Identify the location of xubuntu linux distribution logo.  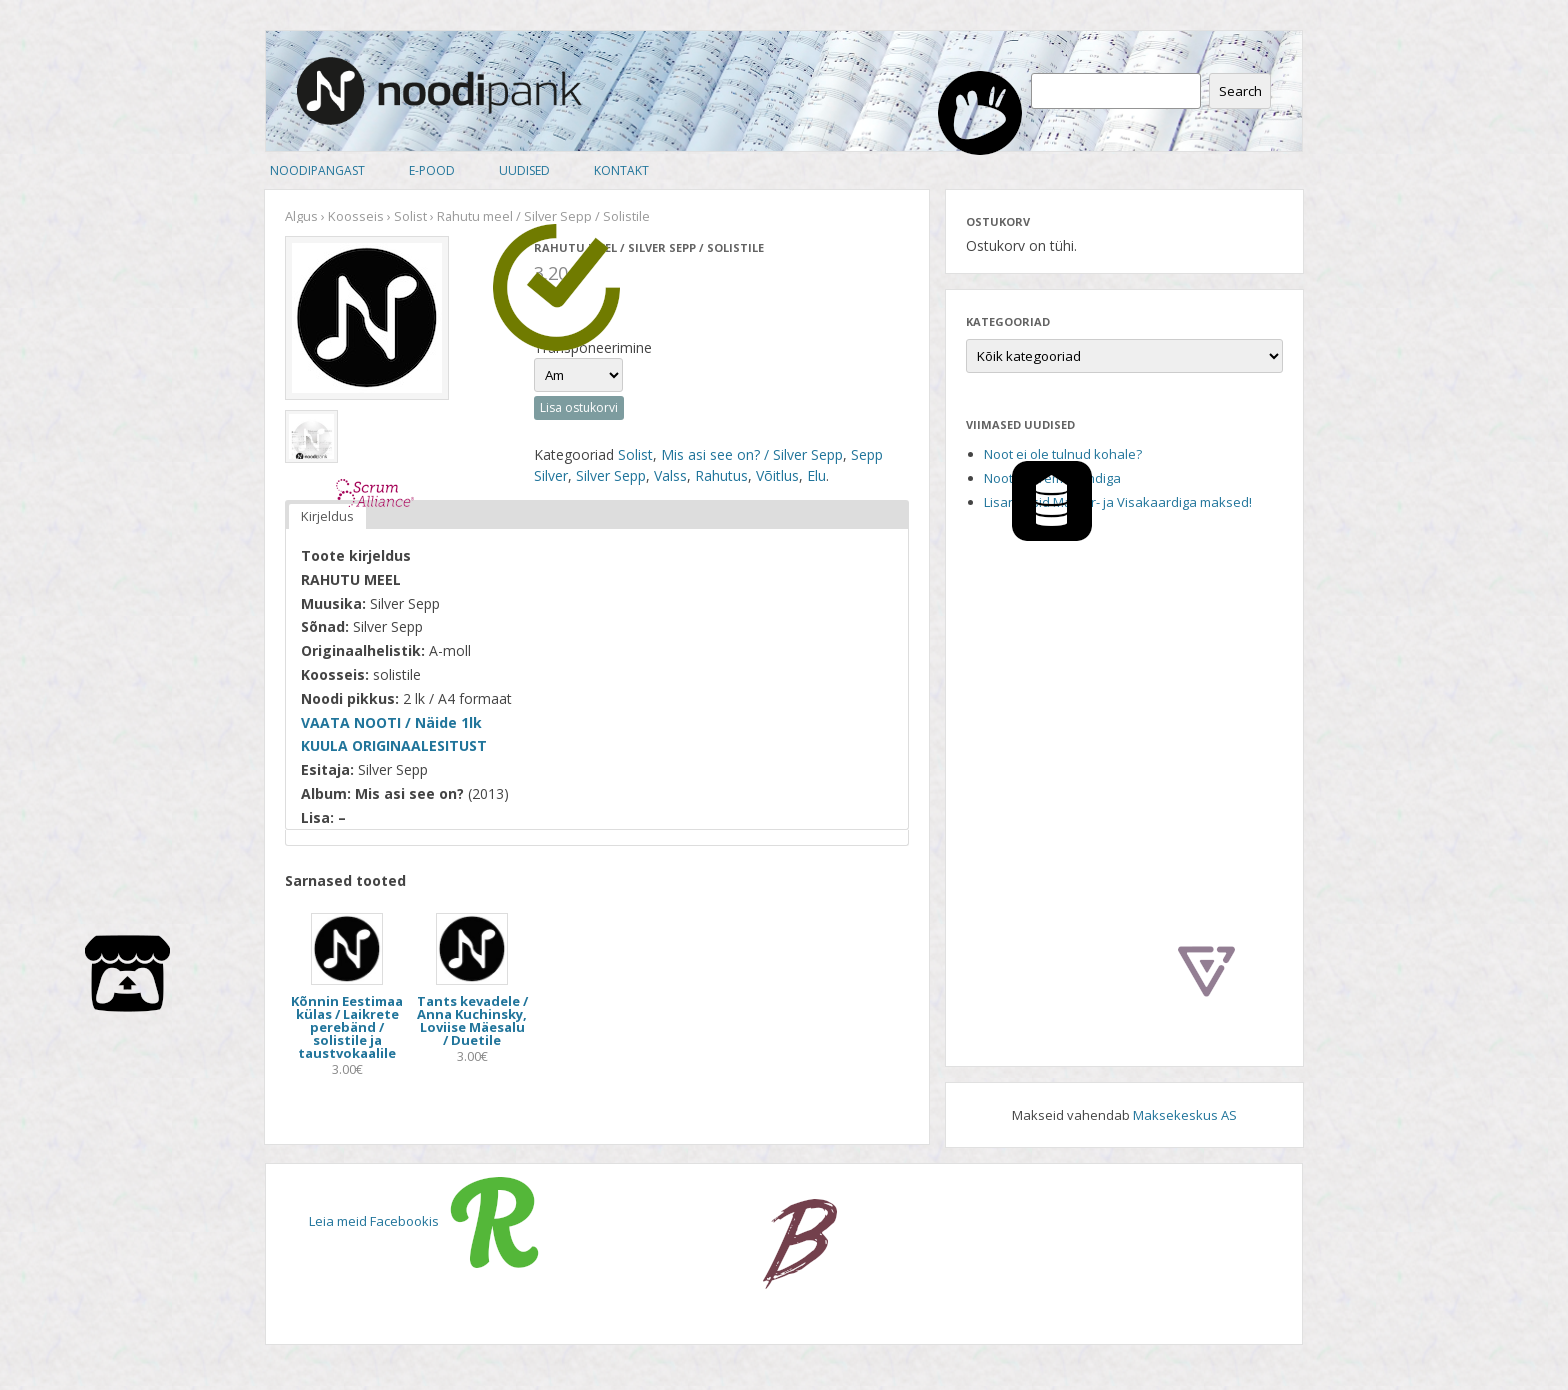
(980, 113).